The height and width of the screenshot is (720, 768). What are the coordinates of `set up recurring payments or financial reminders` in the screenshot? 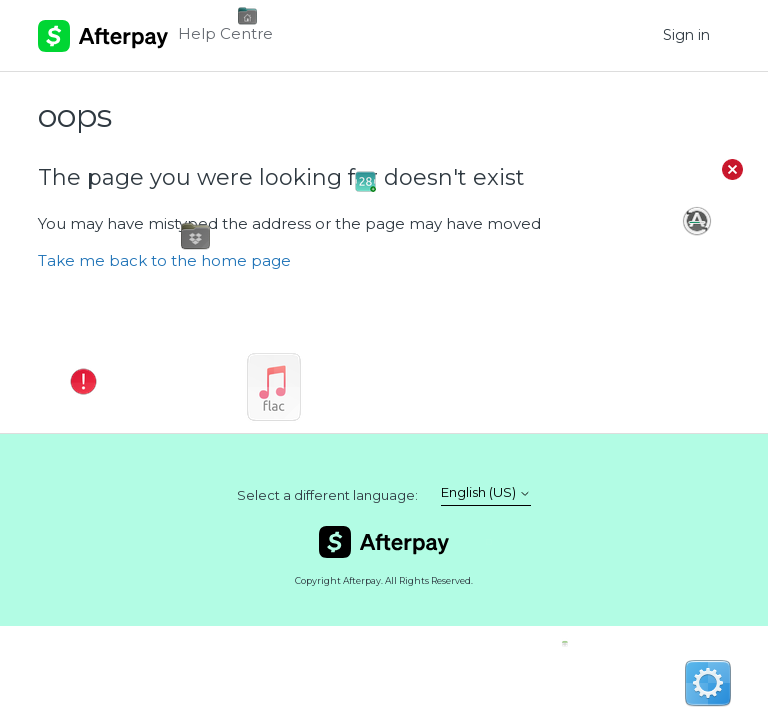 It's located at (527, 593).